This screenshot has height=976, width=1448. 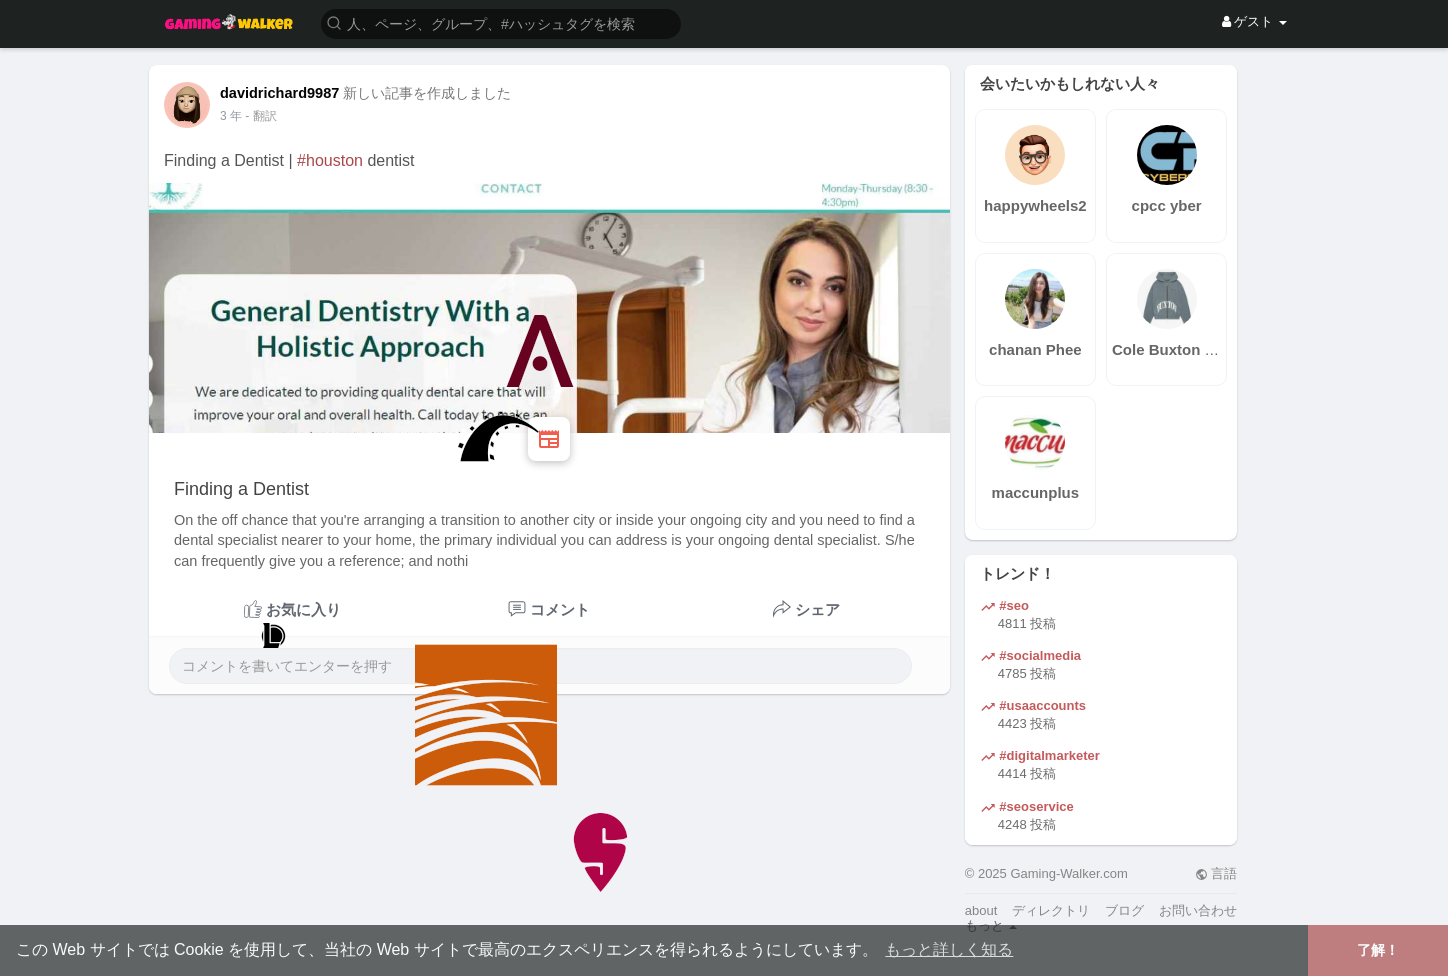 What do you see at coordinates (600, 852) in the screenshot?
I see `open the Swiggy food delivery app` at bounding box center [600, 852].